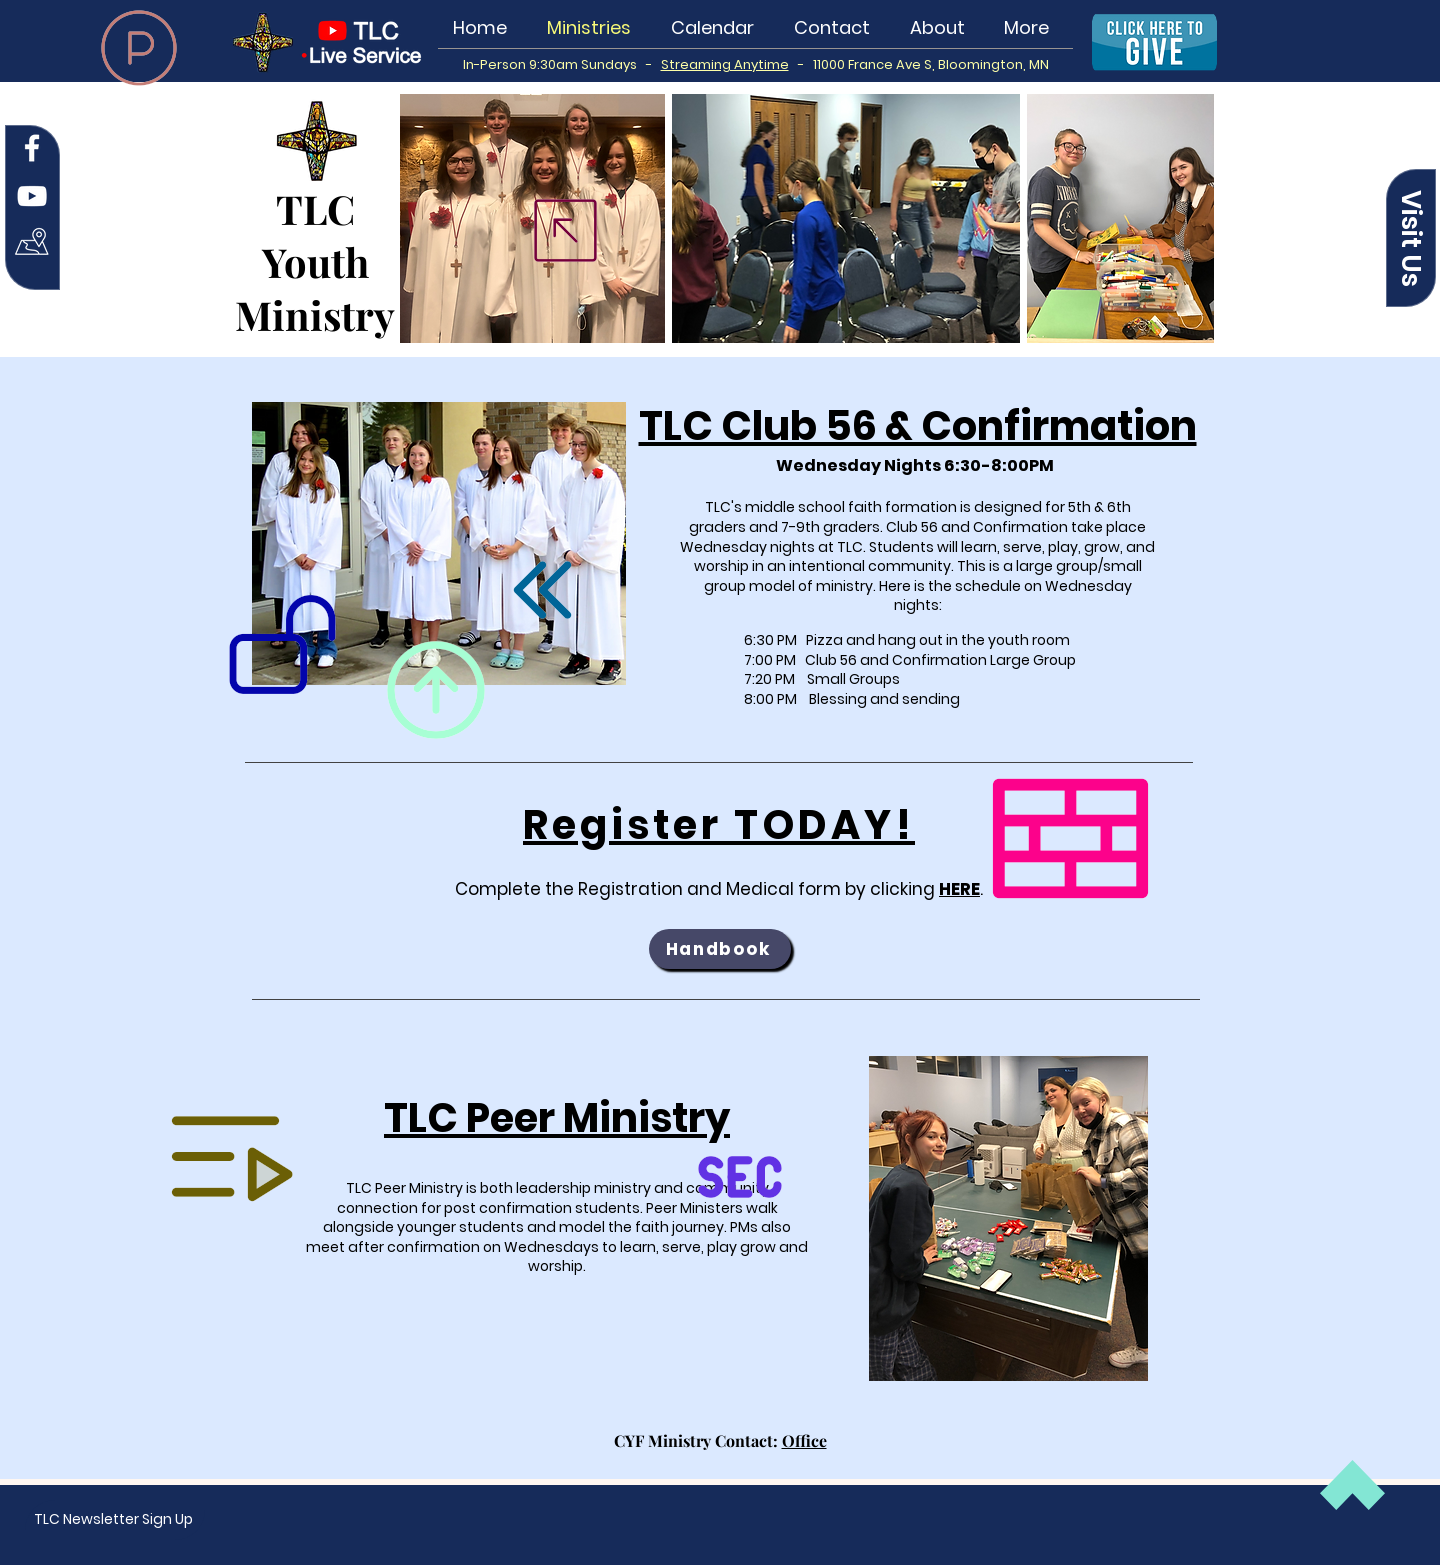 The width and height of the screenshot is (1440, 1565). I want to click on add to playback queue, so click(225, 1156).